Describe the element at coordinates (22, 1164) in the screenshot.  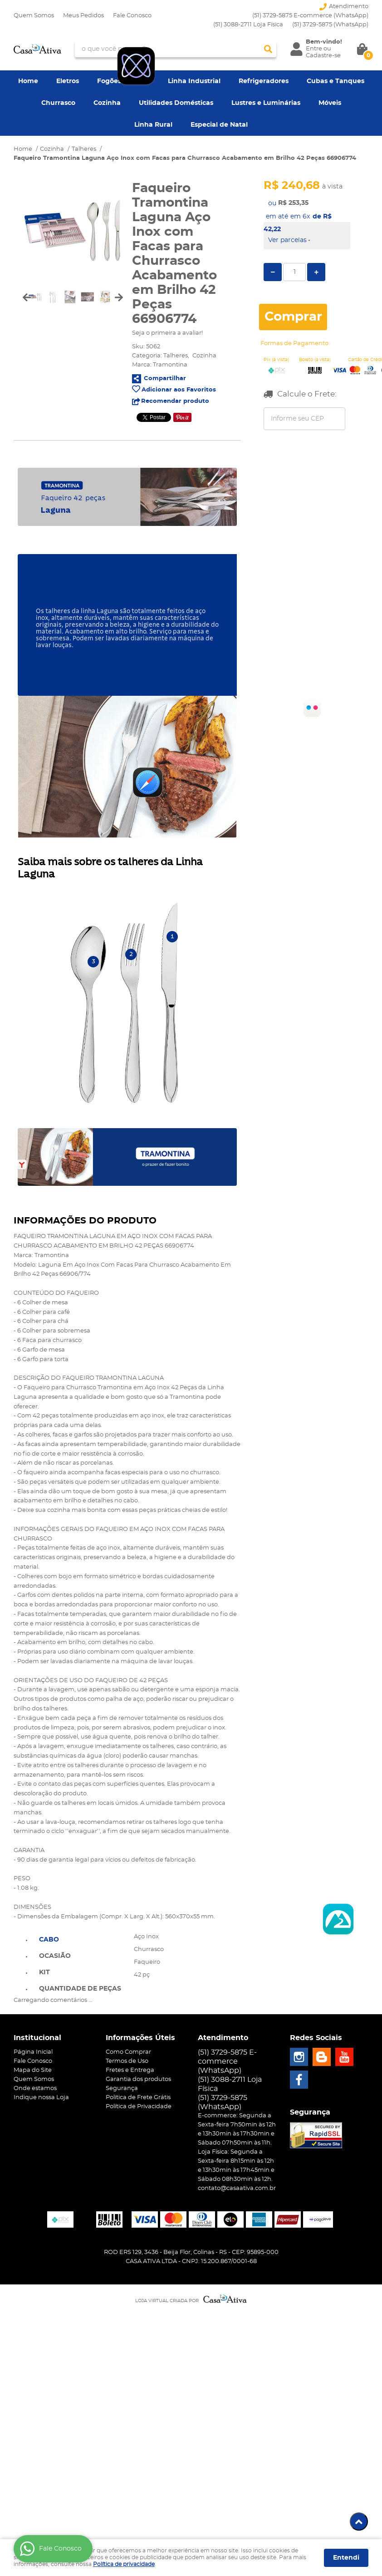
I see `open yandex browser` at that location.